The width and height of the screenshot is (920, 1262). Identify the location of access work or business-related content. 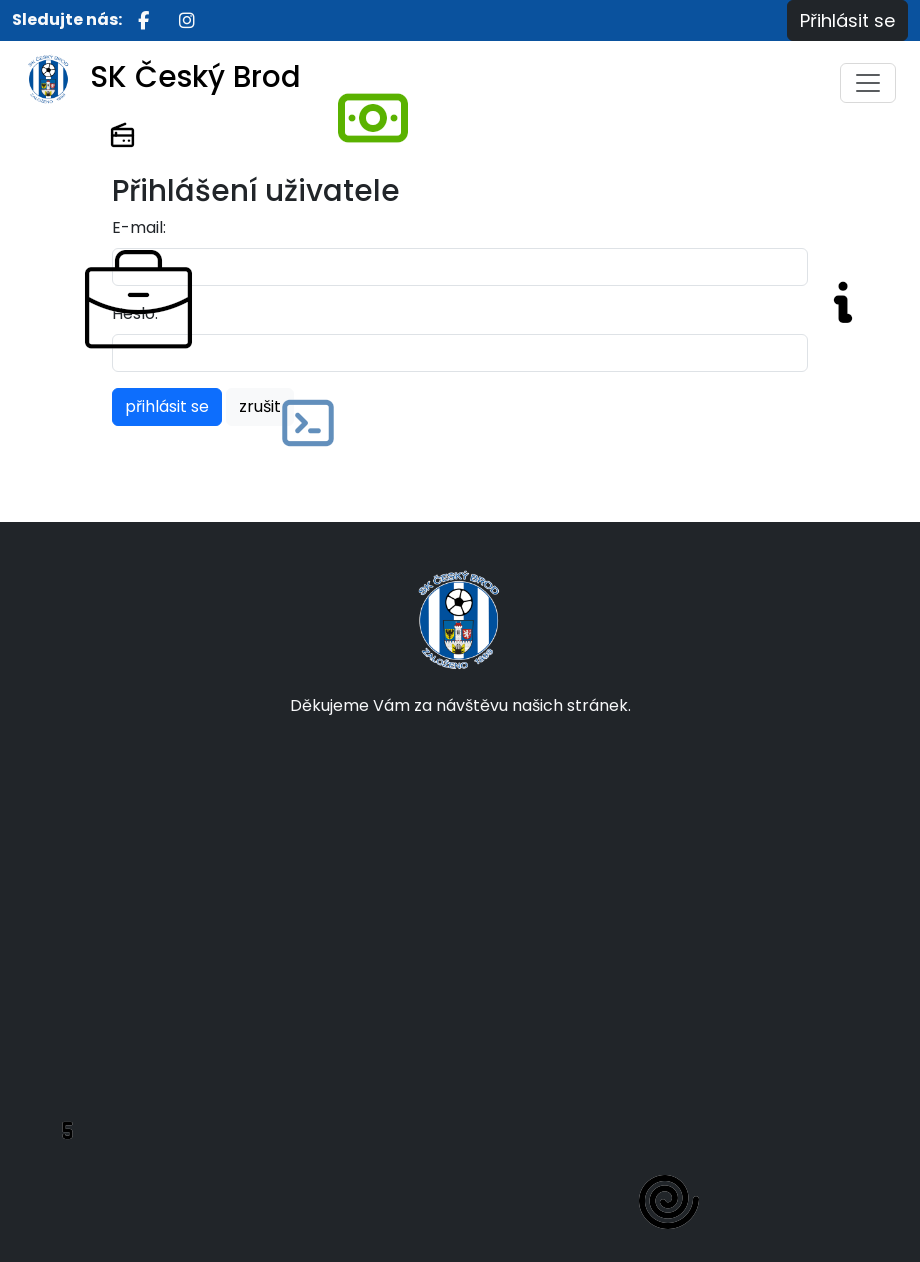
(138, 303).